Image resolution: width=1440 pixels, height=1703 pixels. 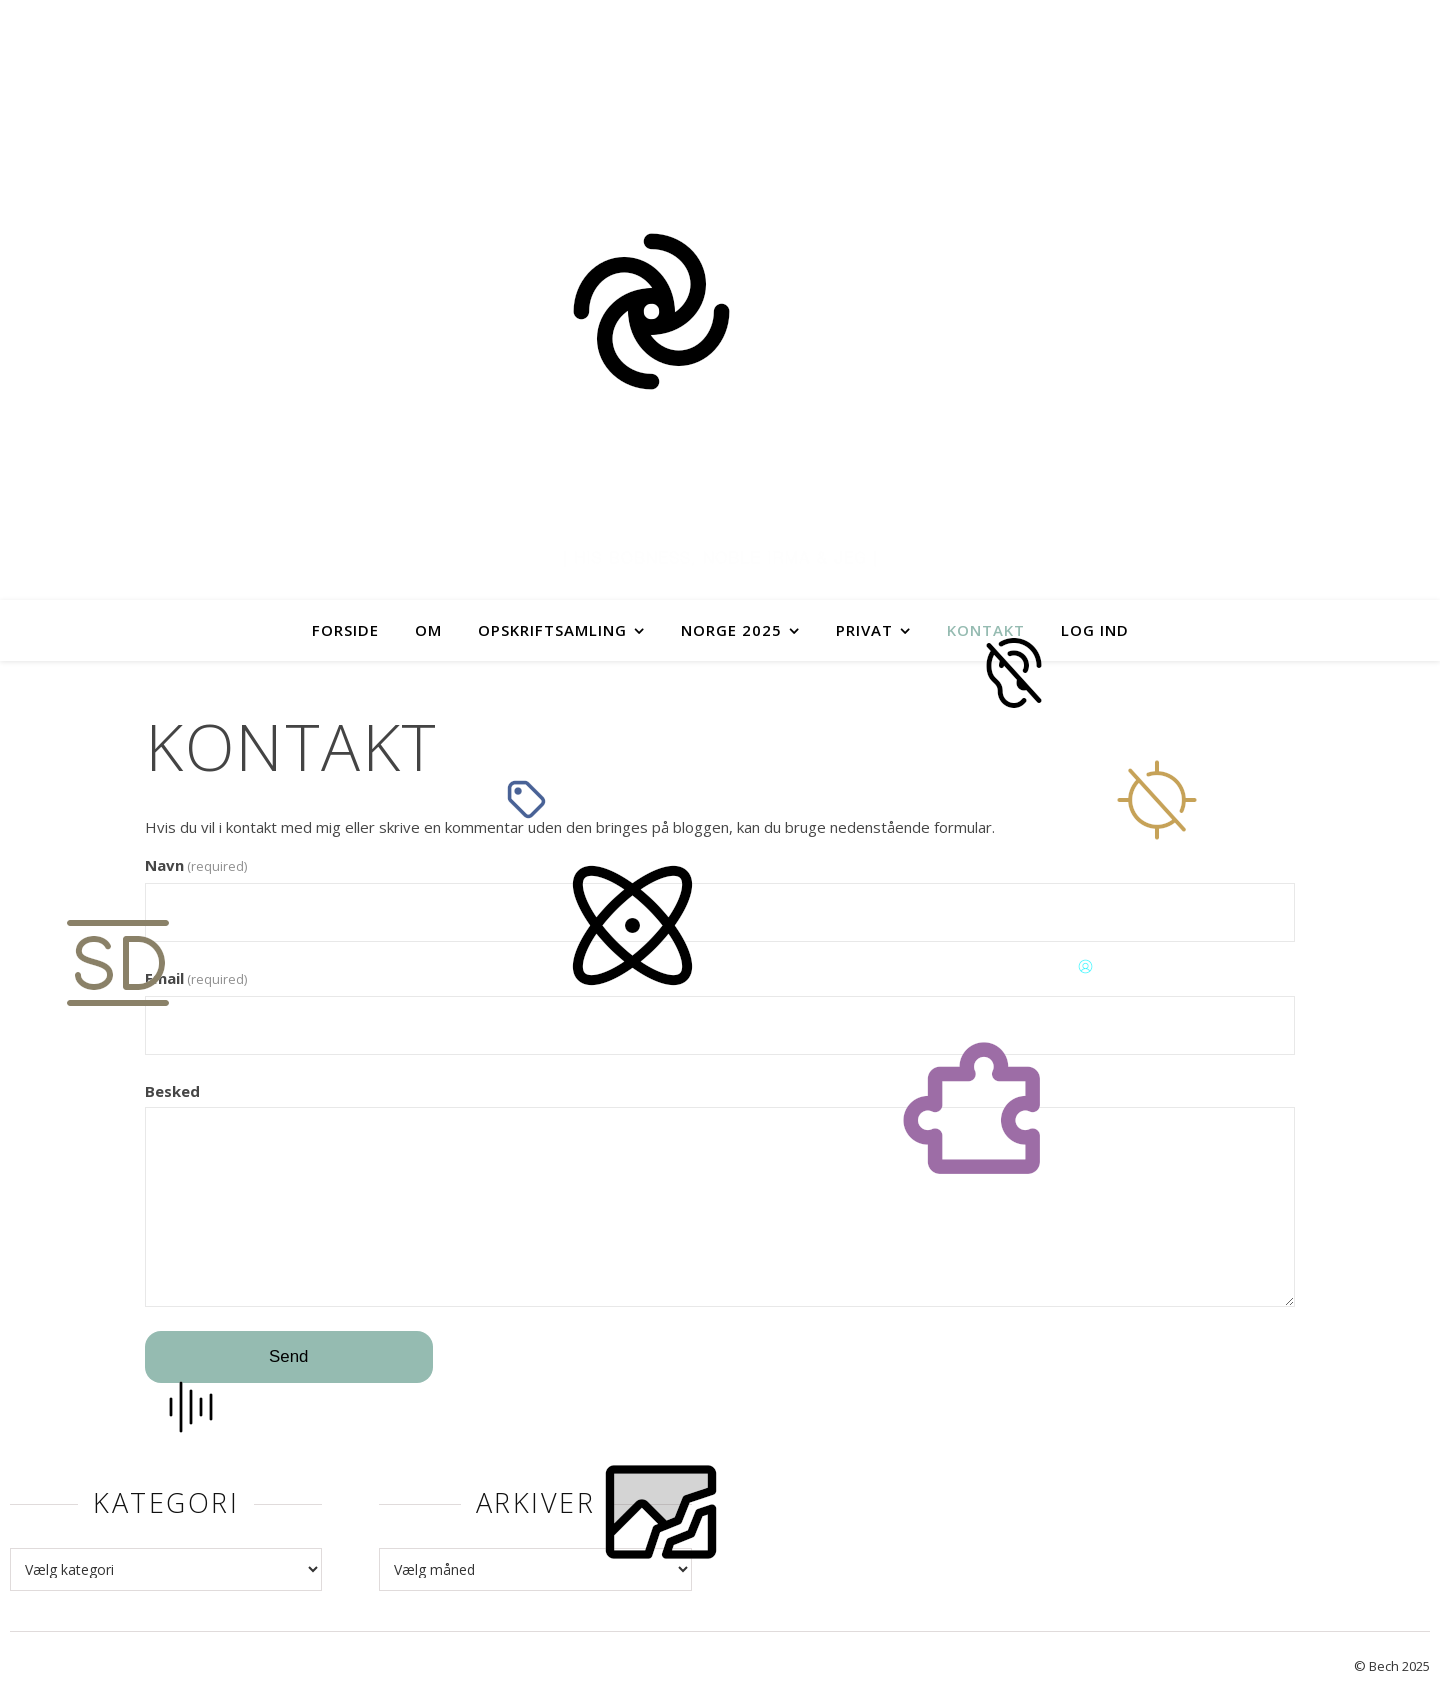 I want to click on audio or sound visualization, so click(x=191, y=1407).